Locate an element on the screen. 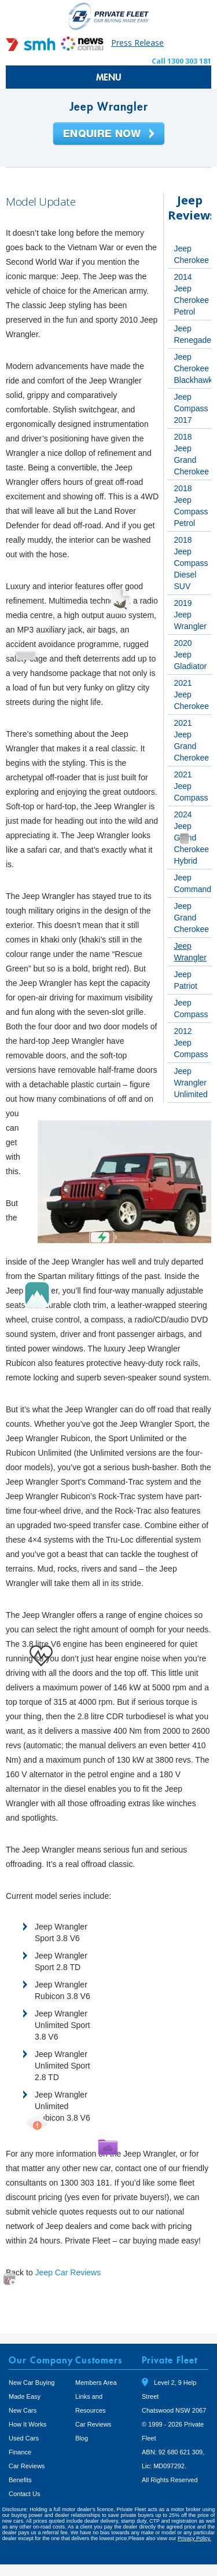  create a new virtual machine is located at coordinates (9, 2279).